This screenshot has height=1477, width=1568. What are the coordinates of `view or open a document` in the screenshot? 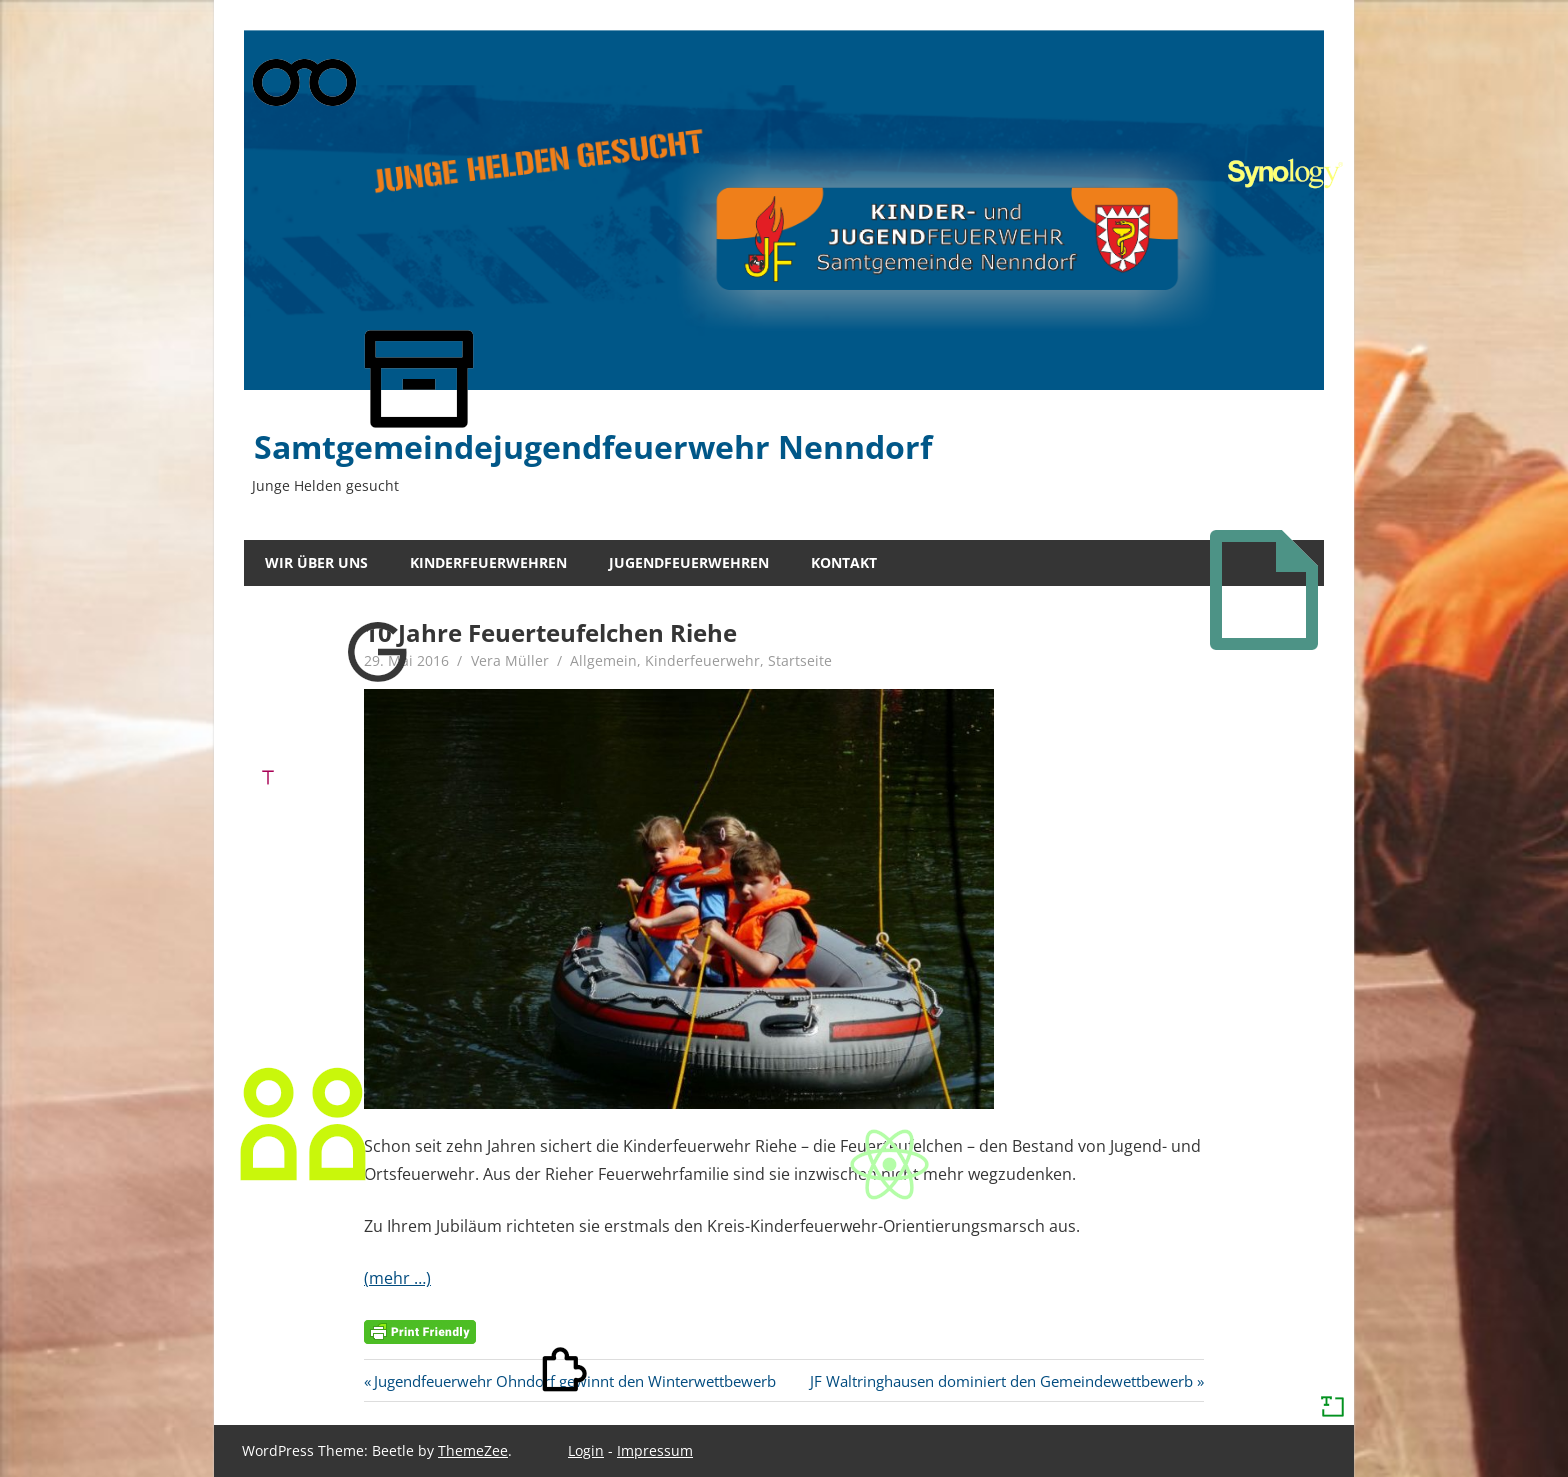 It's located at (1264, 590).